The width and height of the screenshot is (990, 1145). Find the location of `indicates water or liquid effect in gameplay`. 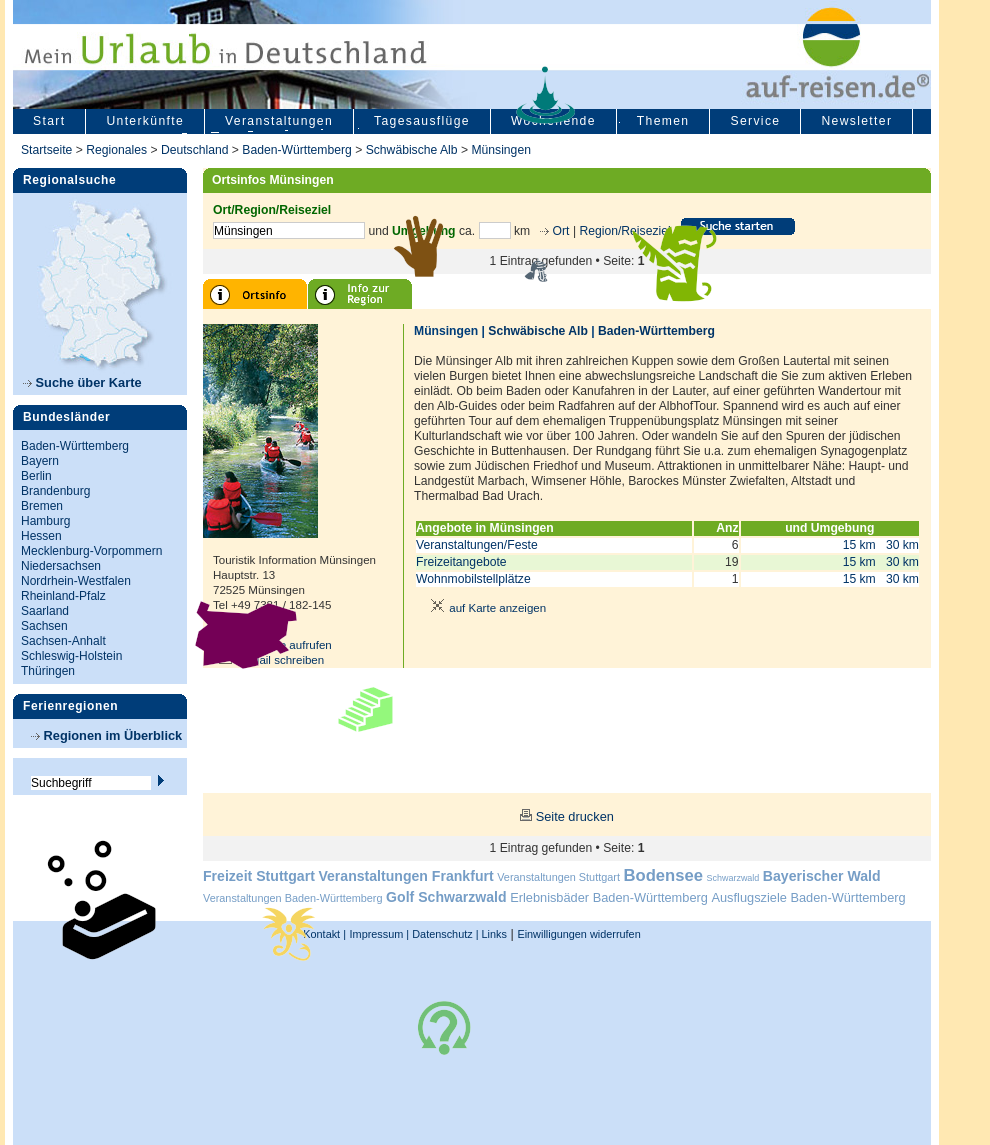

indicates water or liquid effect in gameplay is located at coordinates (546, 96).